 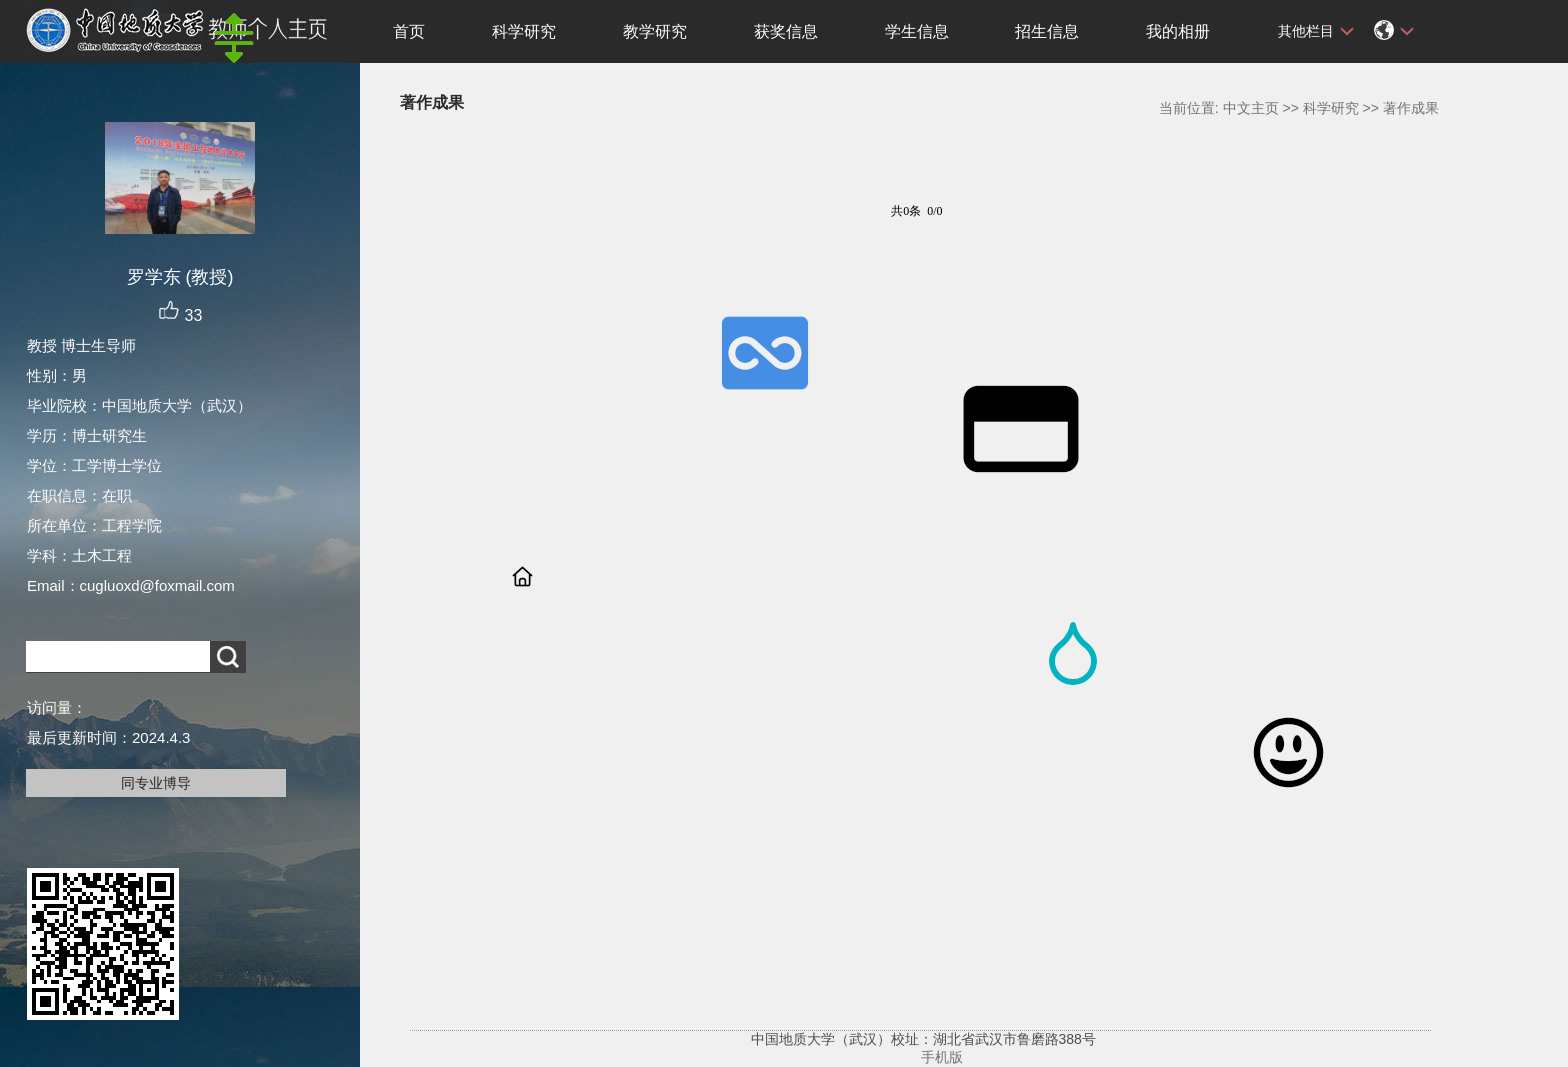 I want to click on maximize window to full screen, so click(x=1021, y=429).